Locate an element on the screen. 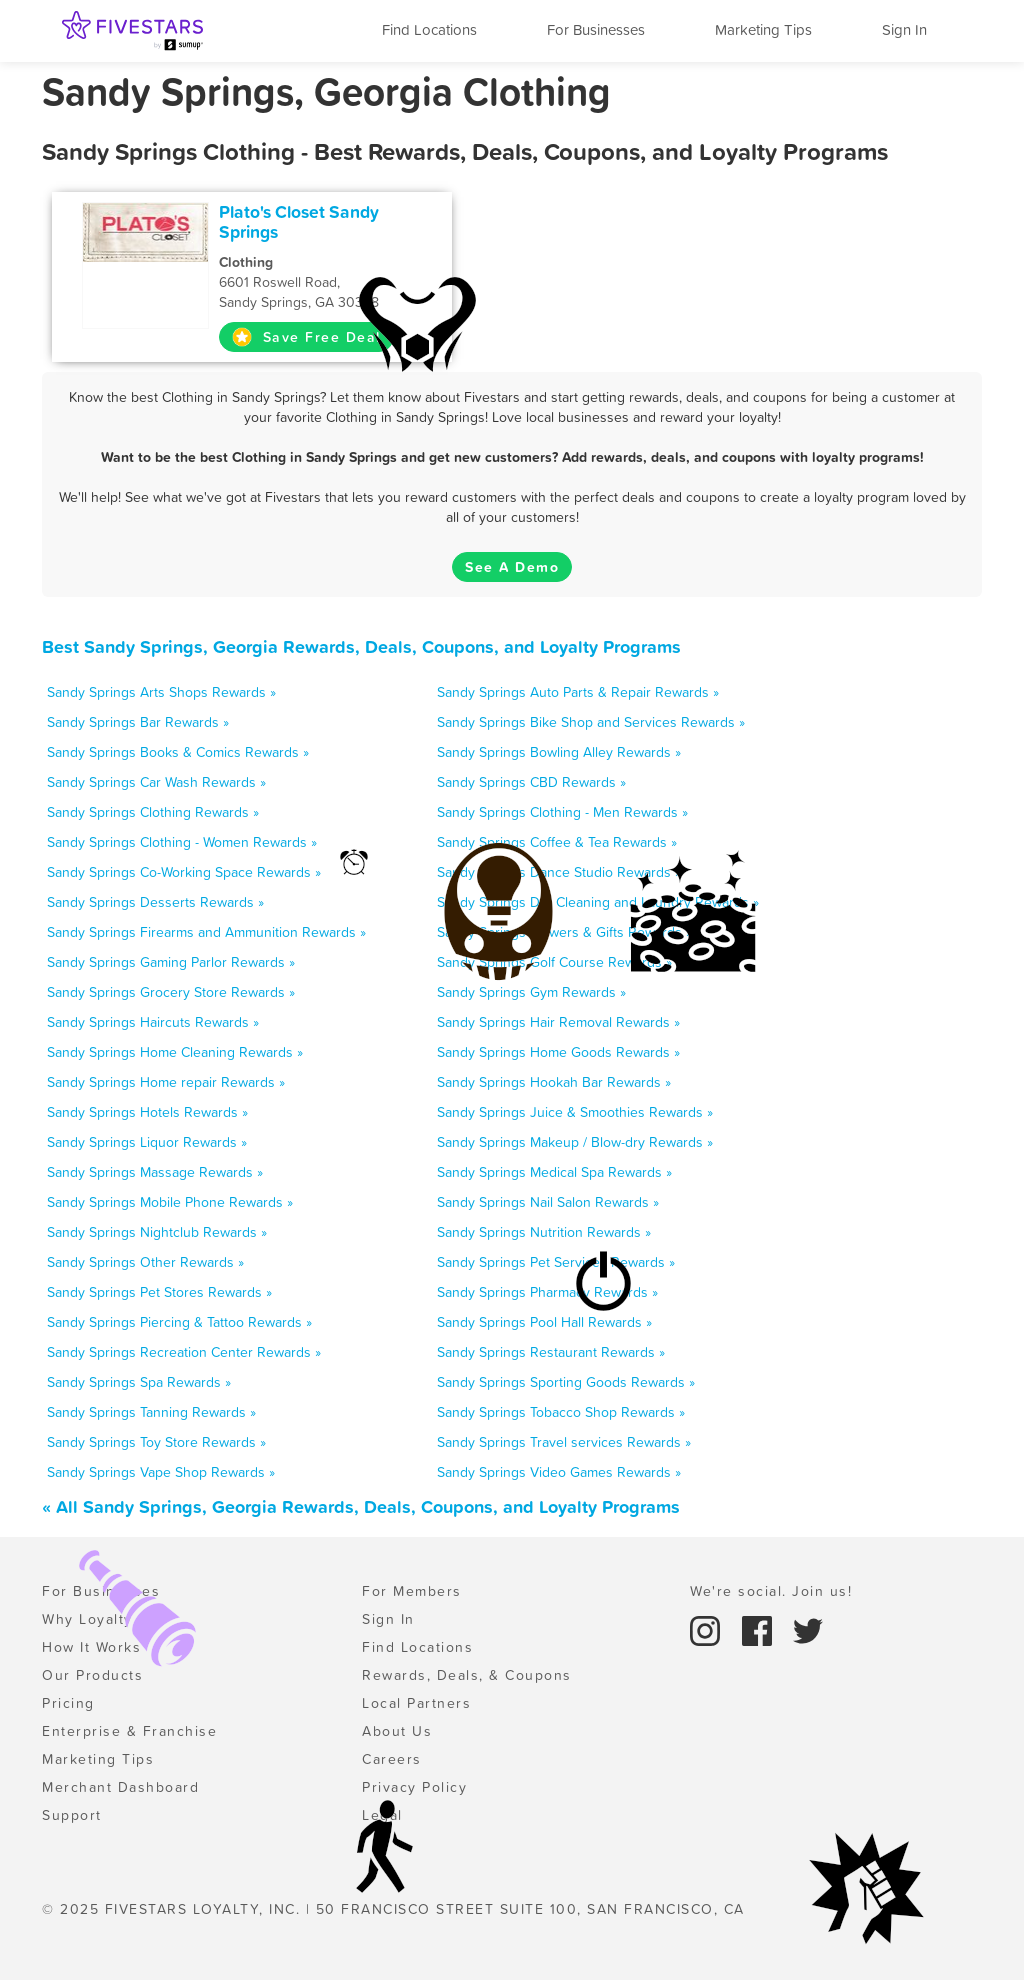 This screenshot has height=1980, width=1024. set or view alarms is located at coordinates (354, 862).